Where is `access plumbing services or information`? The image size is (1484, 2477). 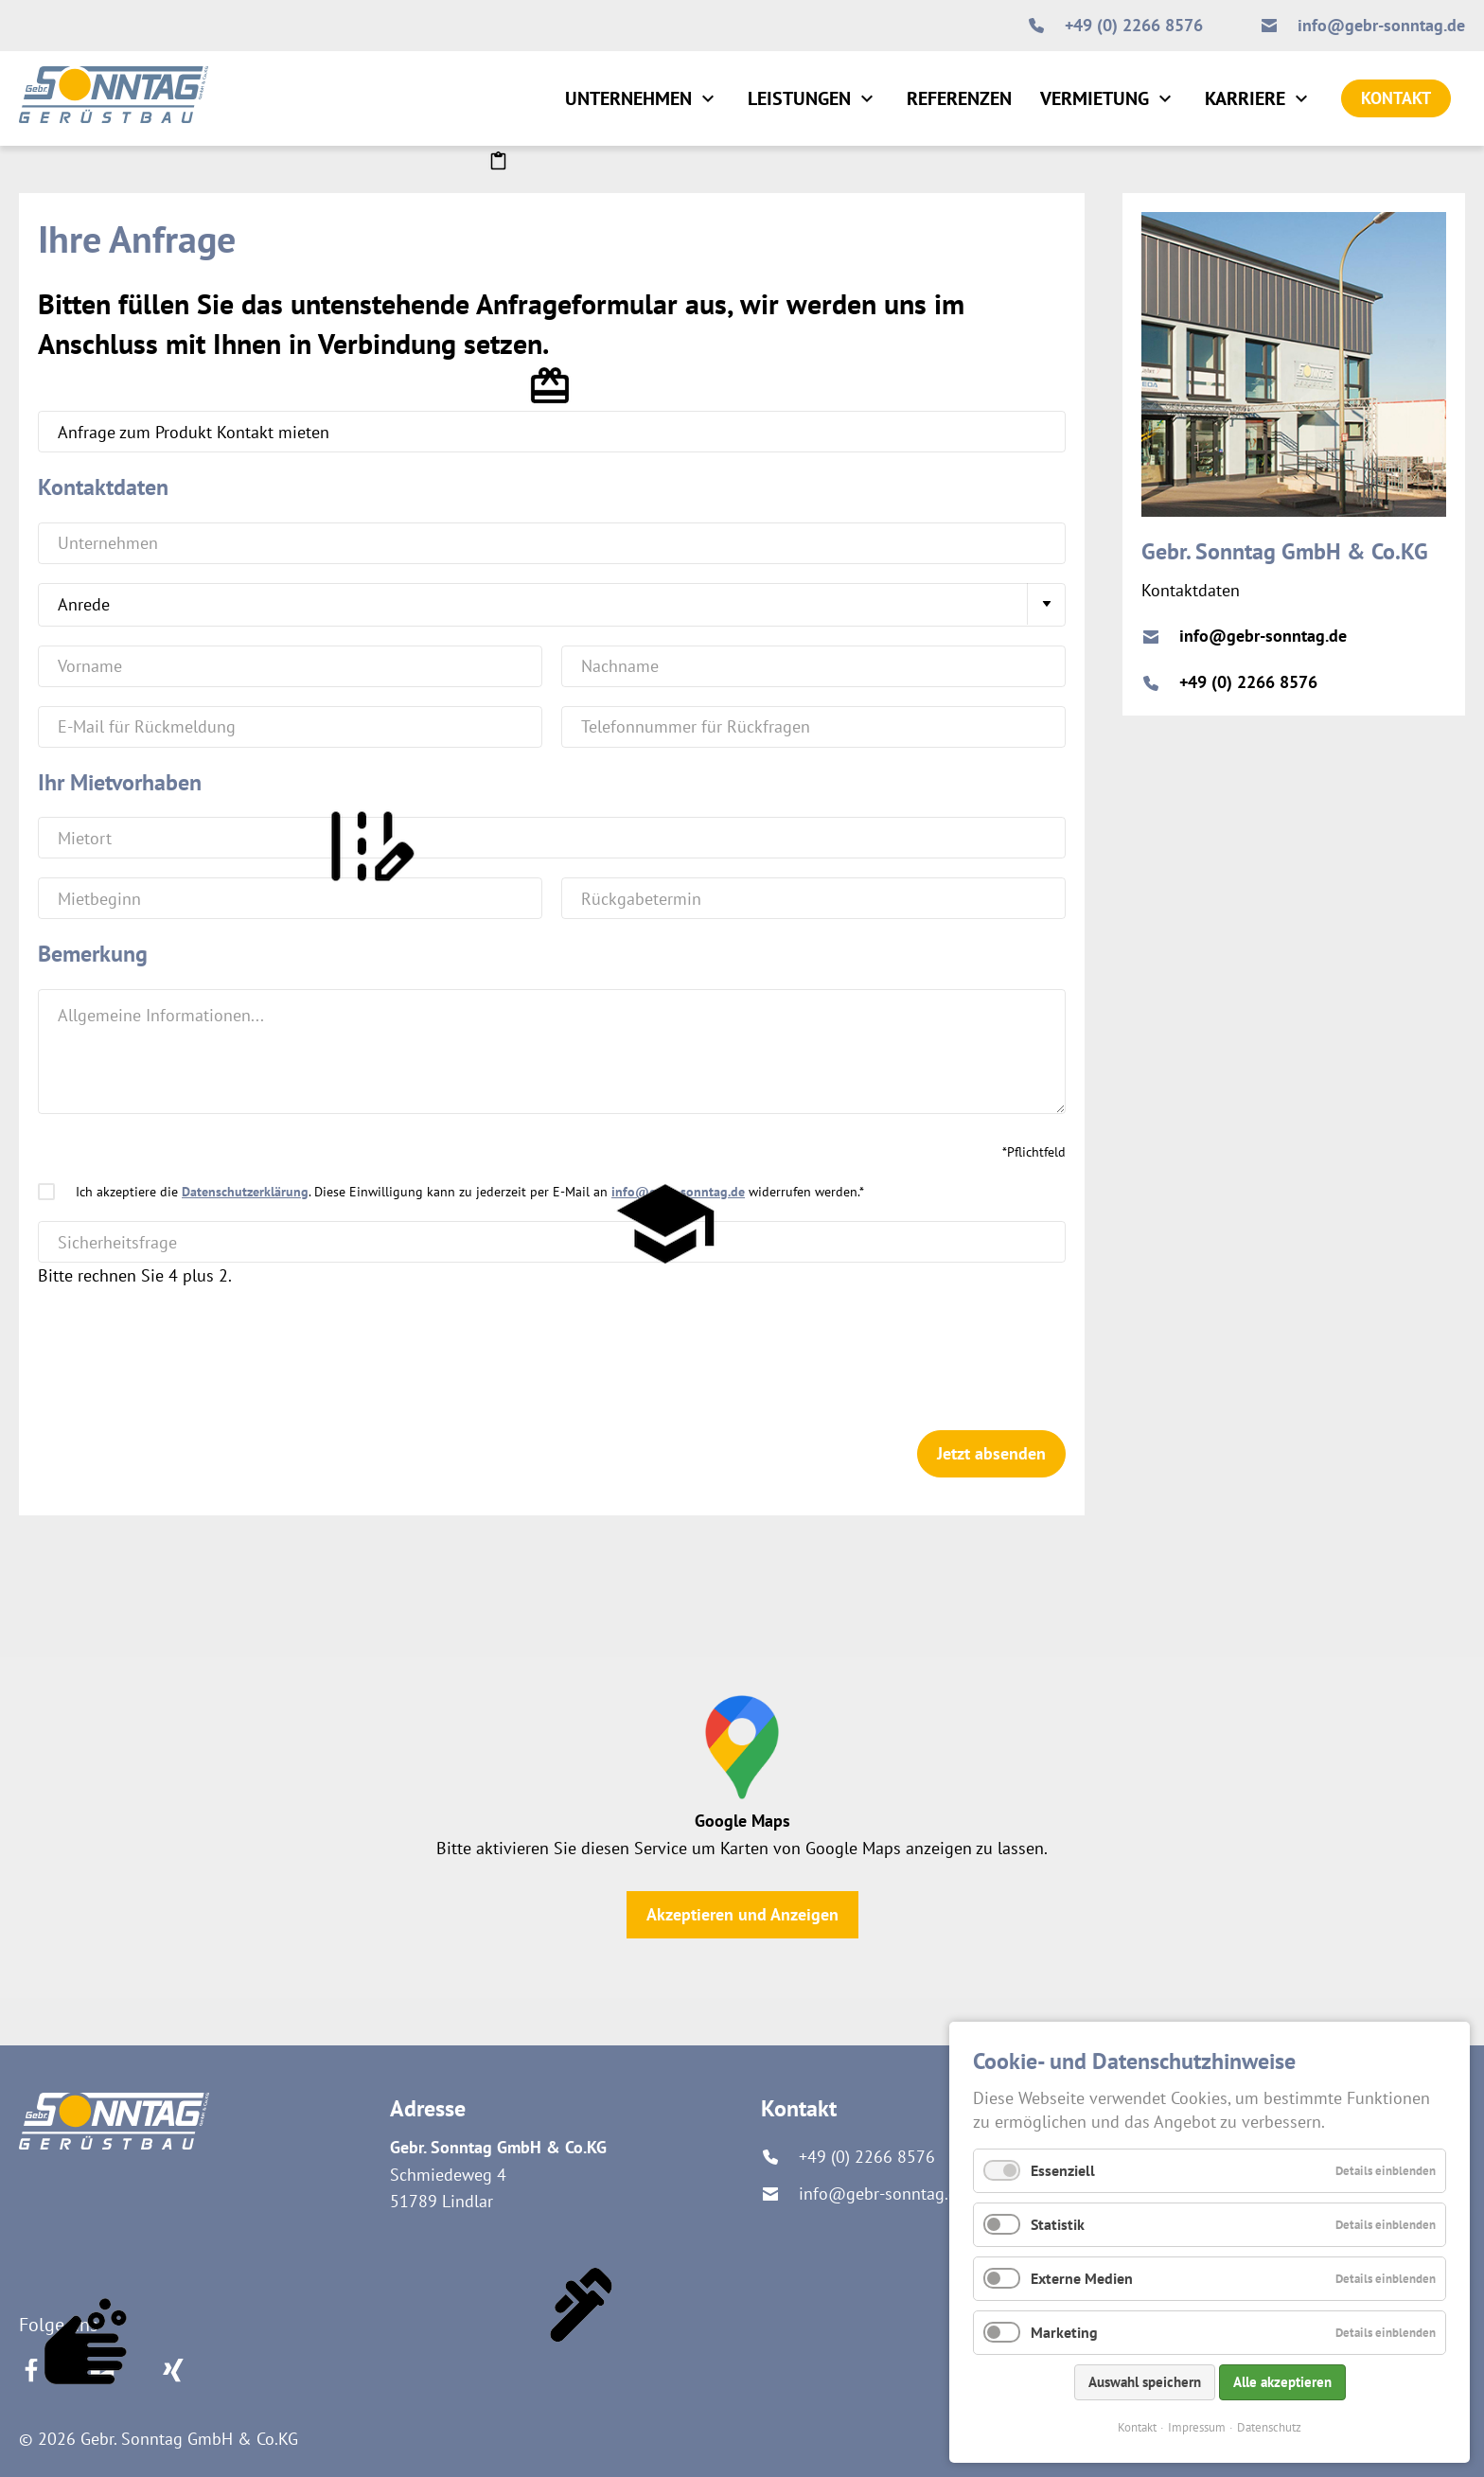
access plumbing services or information is located at coordinates (581, 2305).